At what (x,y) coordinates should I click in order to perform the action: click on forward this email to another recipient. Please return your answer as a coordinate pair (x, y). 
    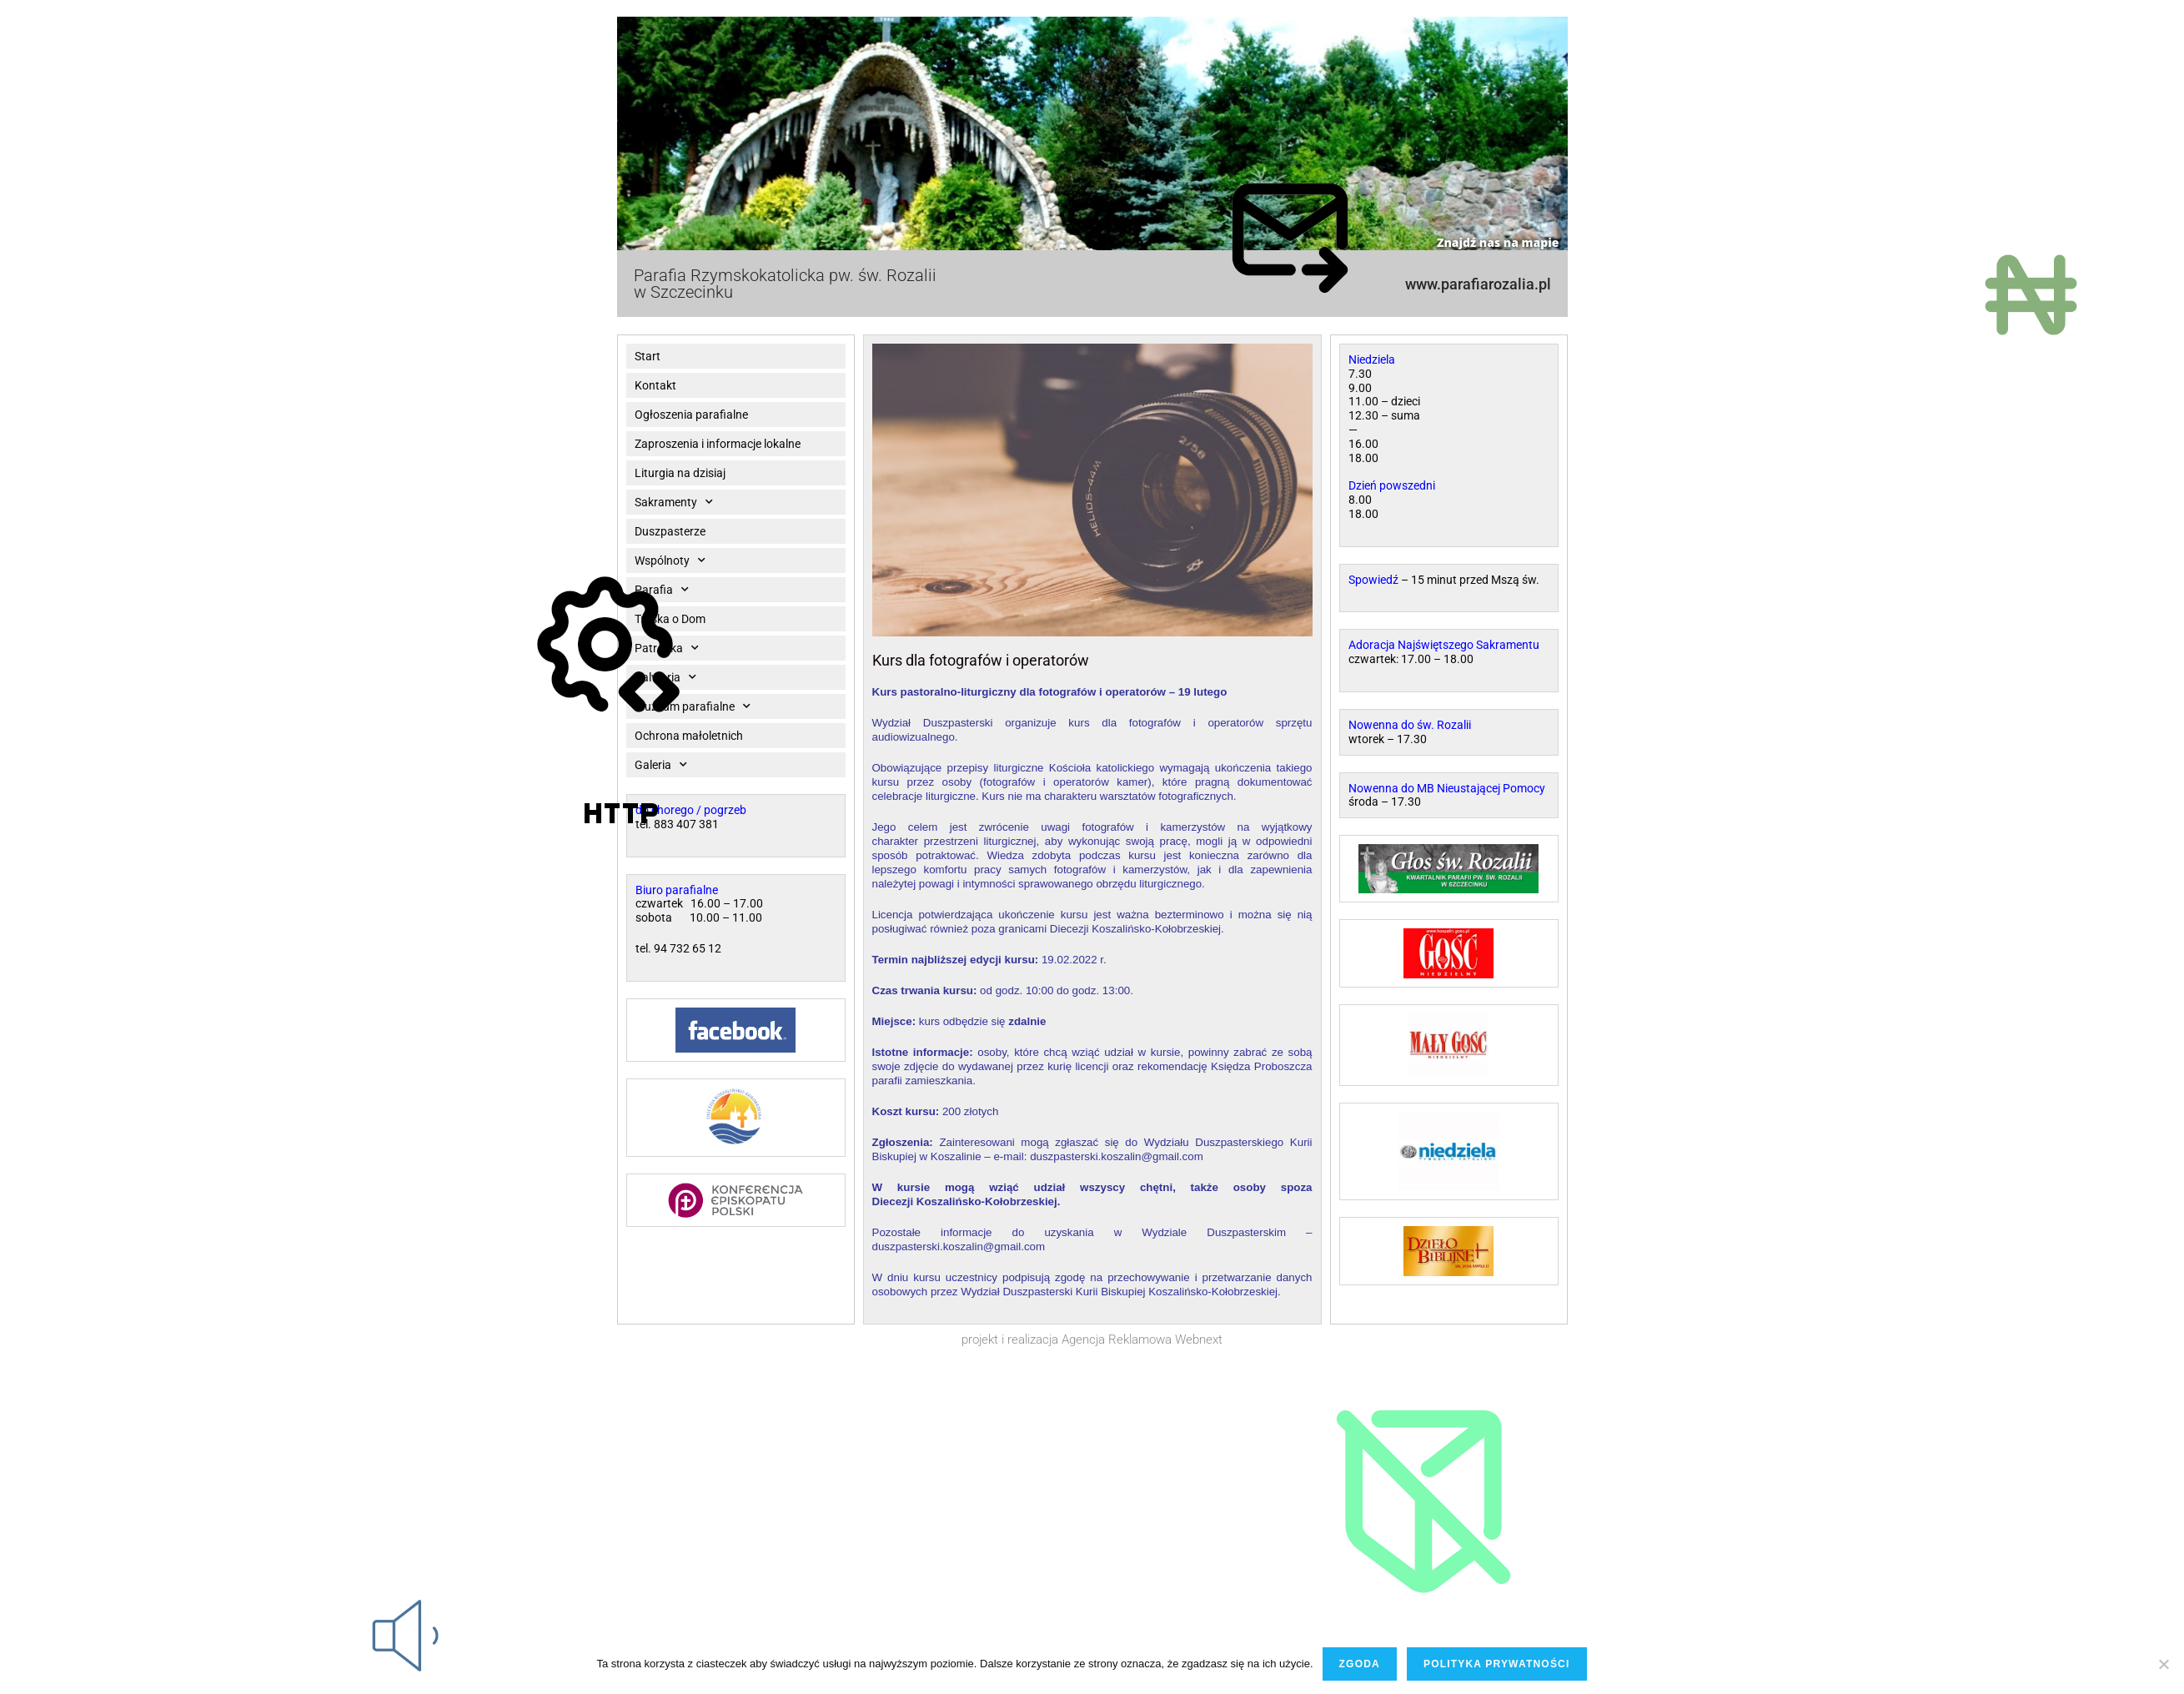
    Looking at the image, I should click on (1290, 235).